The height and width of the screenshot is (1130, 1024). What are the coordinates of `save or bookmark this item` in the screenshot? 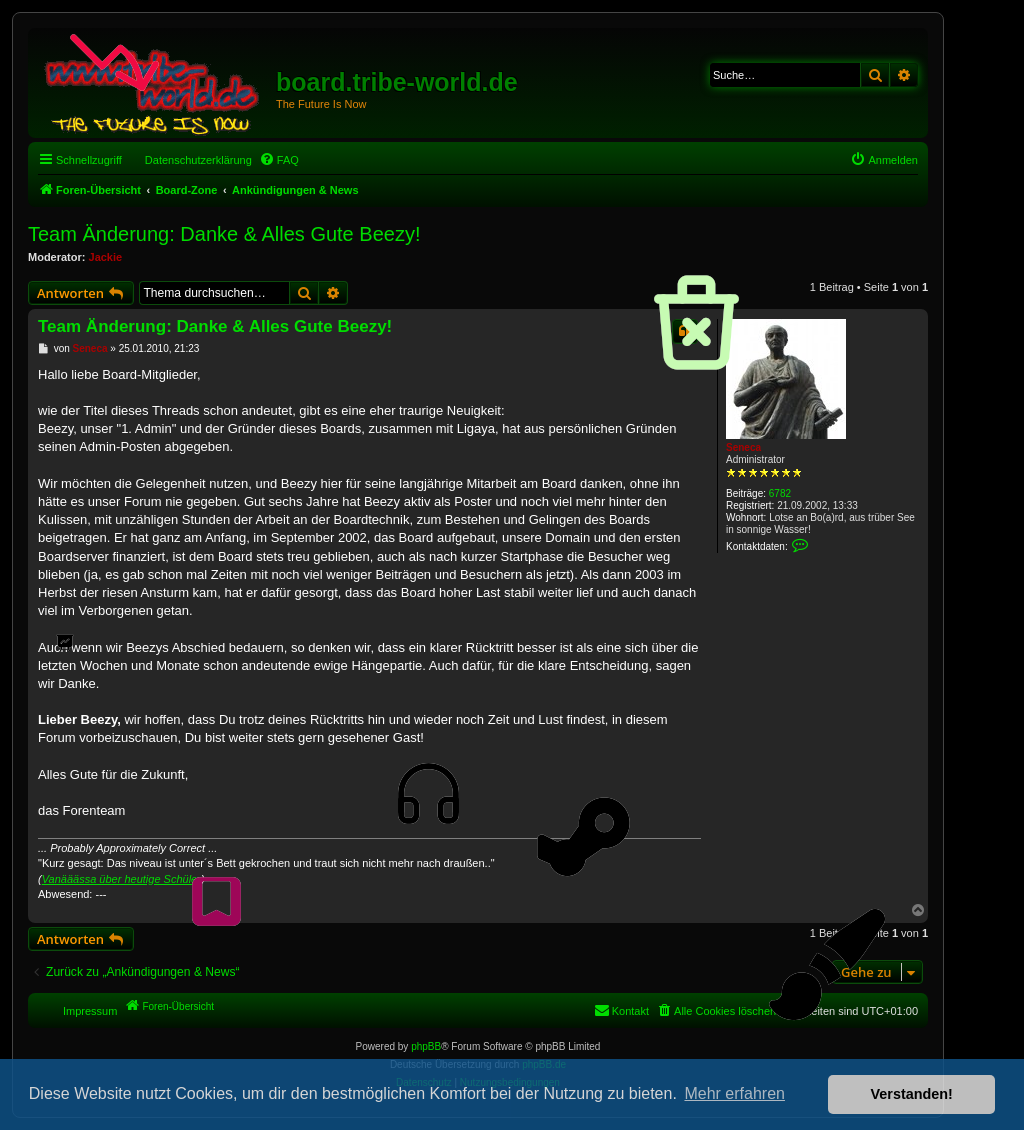 It's located at (216, 901).